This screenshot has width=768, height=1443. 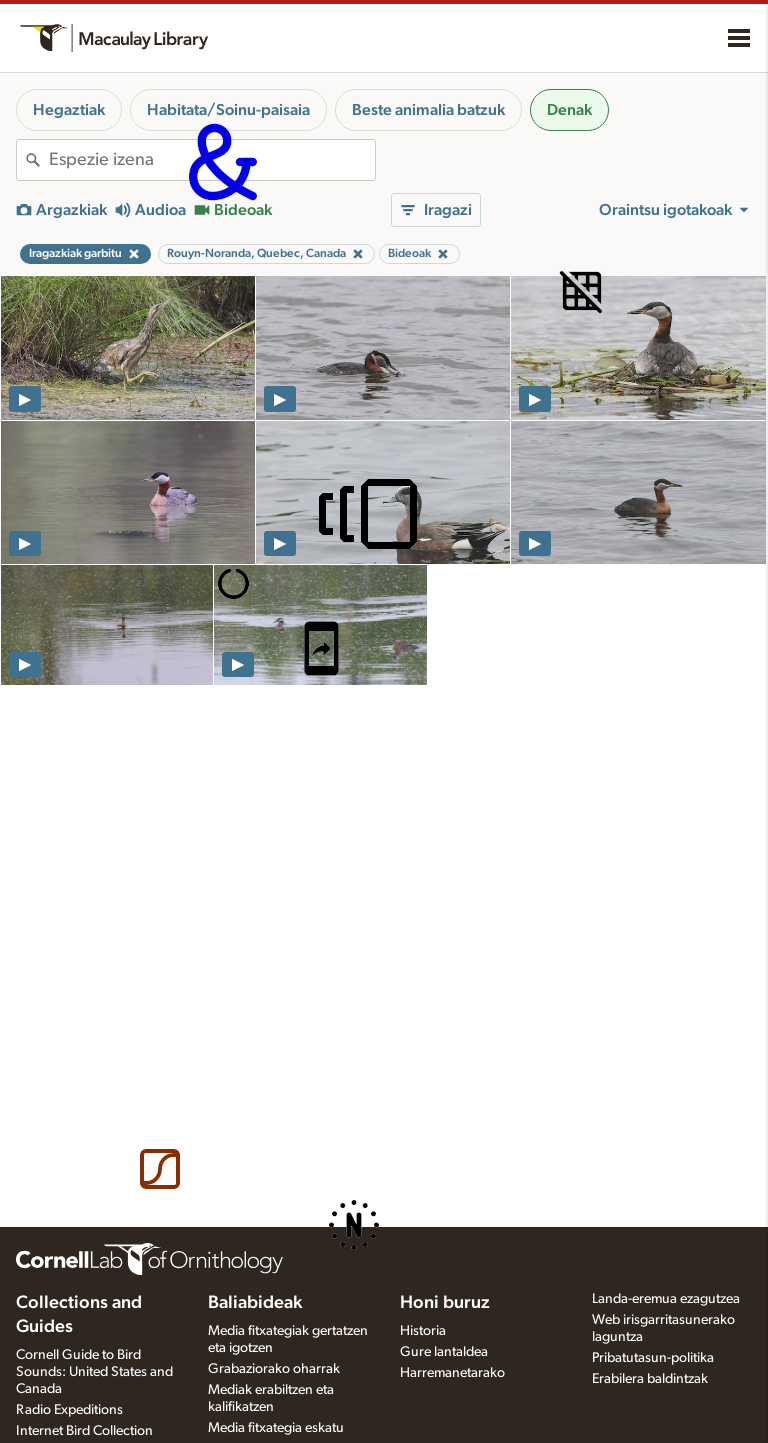 What do you see at coordinates (223, 162) in the screenshot?
I see `insert an ampersand symbol or special character` at bounding box center [223, 162].